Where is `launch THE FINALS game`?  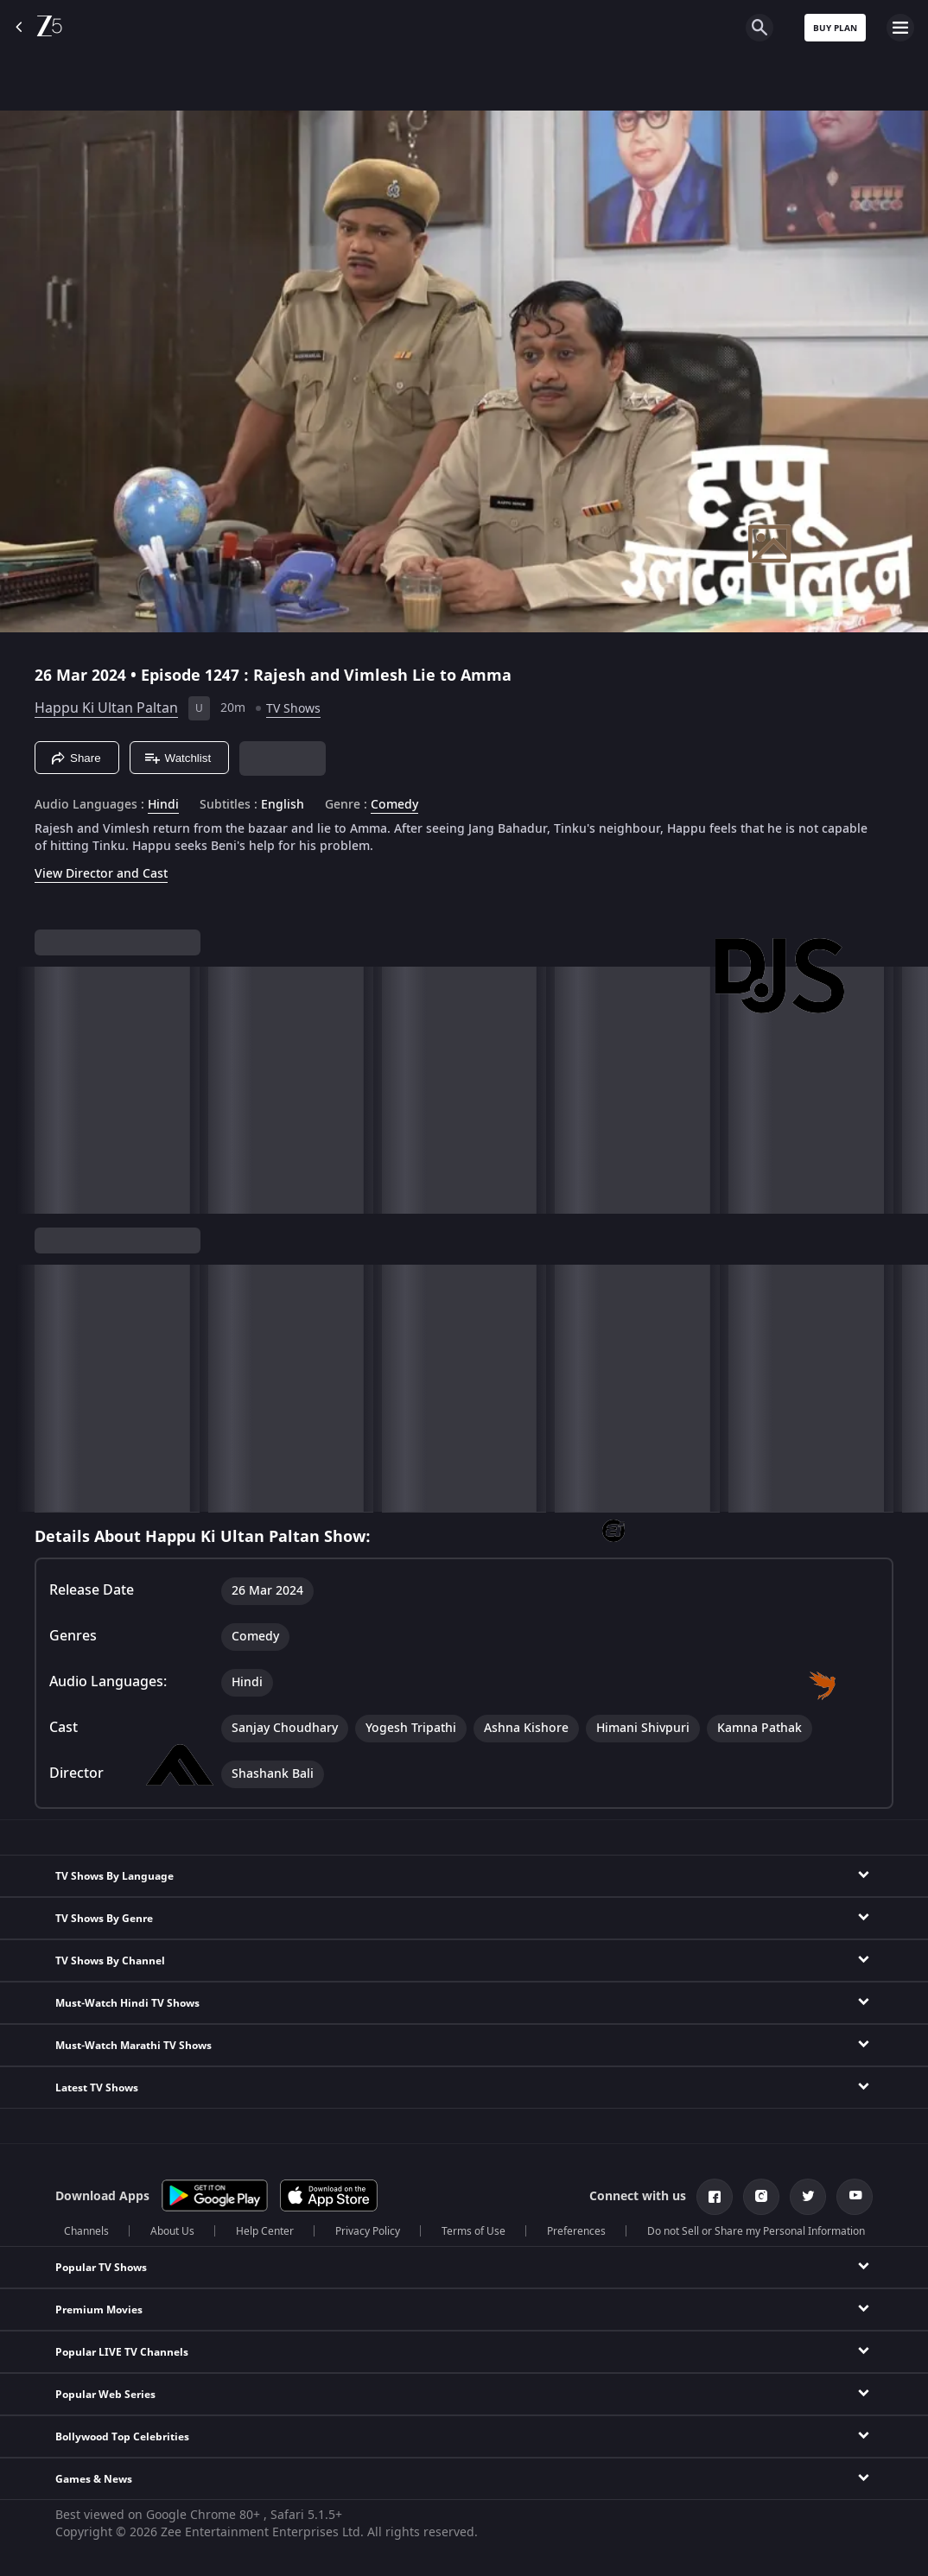 launch THE FINALS game is located at coordinates (180, 1765).